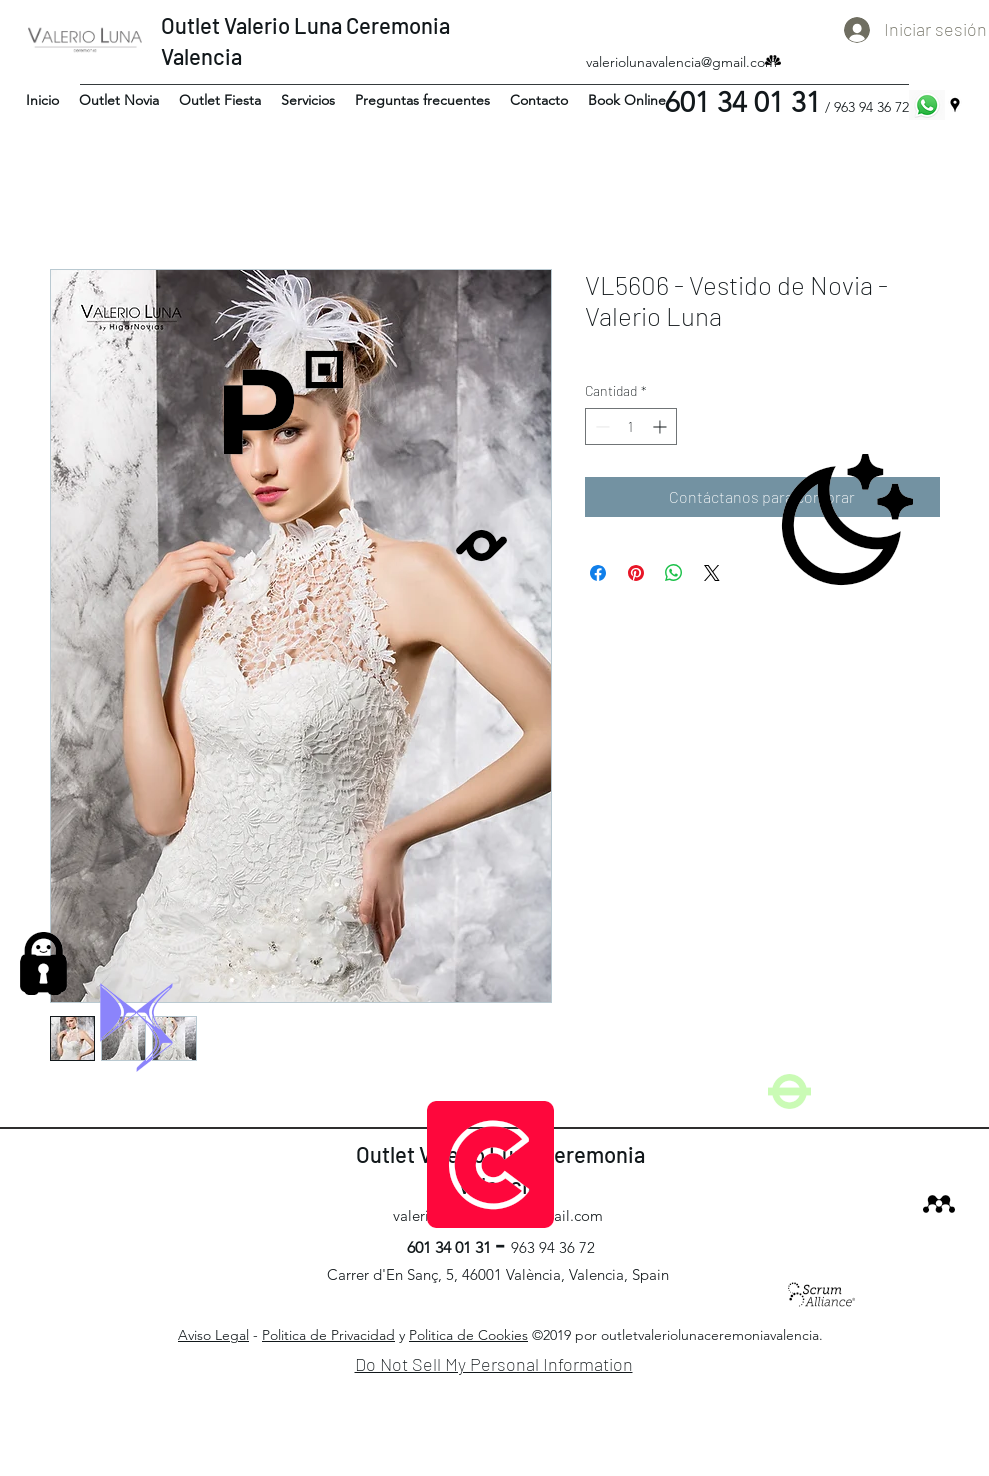 The image size is (989, 1476). What do you see at coordinates (43, 963) in the screenshot?
I see `open private internet access vpn app` at bounding box center [43, 963].